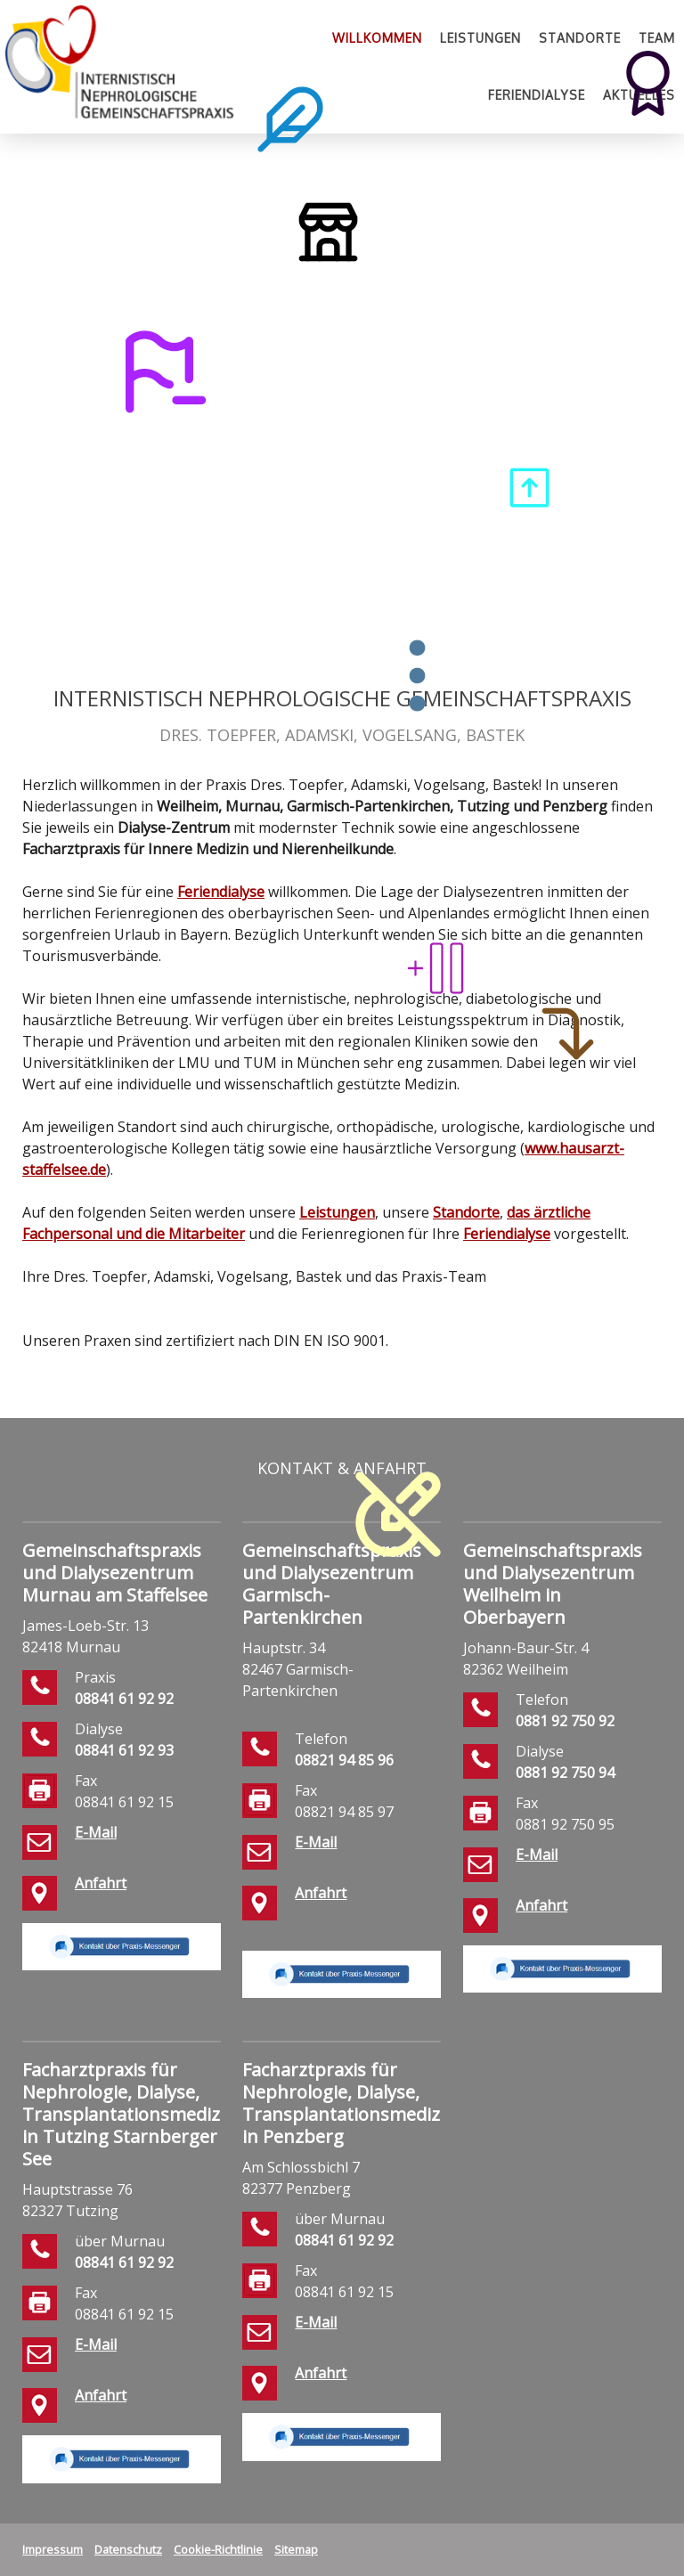 The width and height of the screenshot is (684, 2576). What do you see at coordinates (290, 119) in the screenshot?
I see `compose a new message or note` at bounding box center [290, 119].